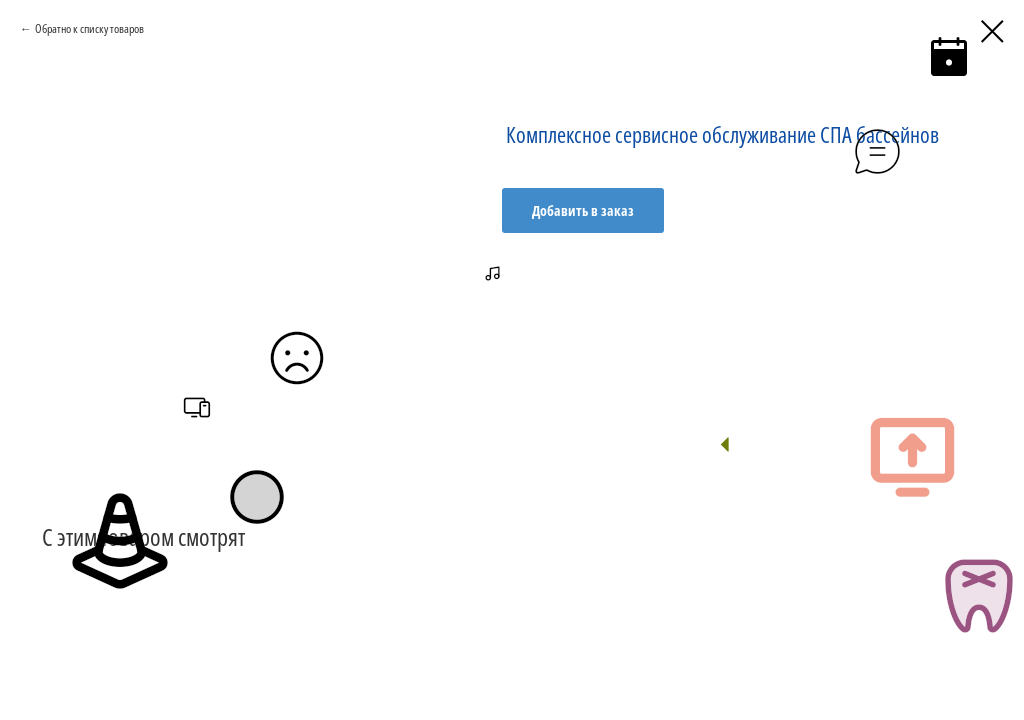 This screenshot has height=720, width=1024. Describe the element at coordinates (492, 273) in the screenshot. I see `access music library or player` at that location.